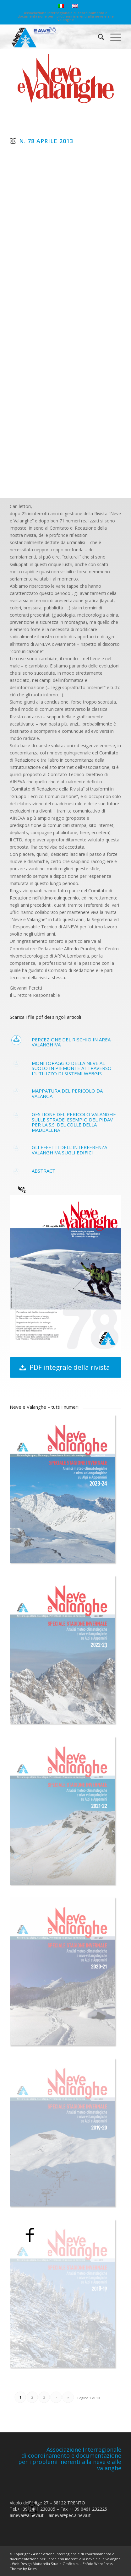 The image size is (131, 2576). Describe the element at coordinates (32, 2508) in the screenshot. I see `launch or deploy an application` at that location.